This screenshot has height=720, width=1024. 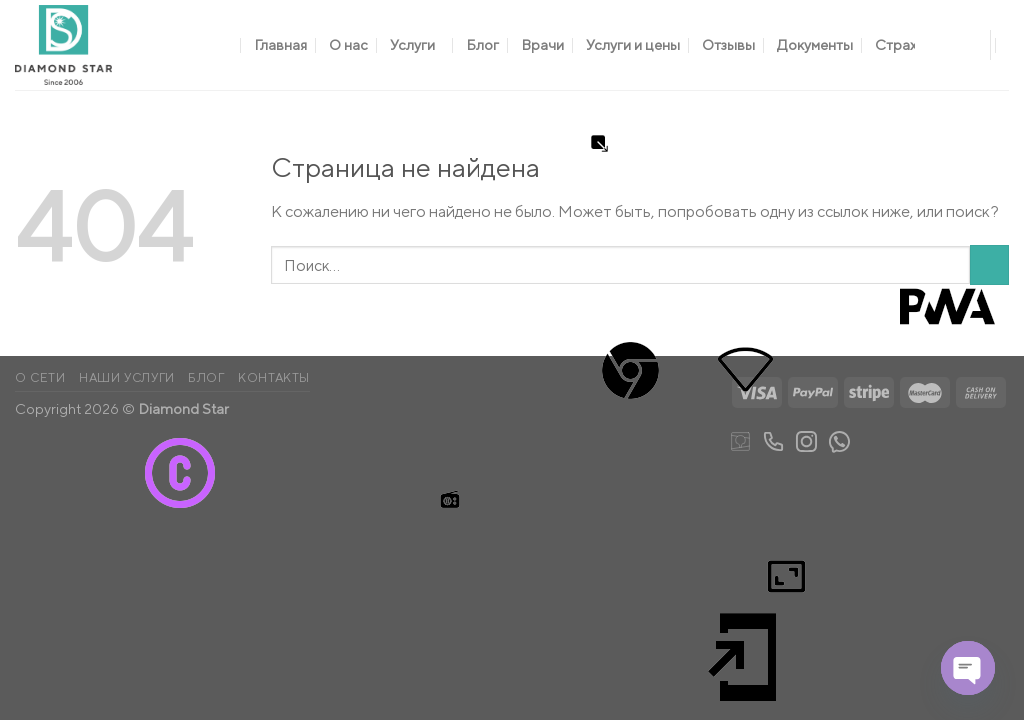 What do you see at coordinates (599, 143) in the screenshot?
I see `resize or scale down an element` at bounding box center [599, 143].